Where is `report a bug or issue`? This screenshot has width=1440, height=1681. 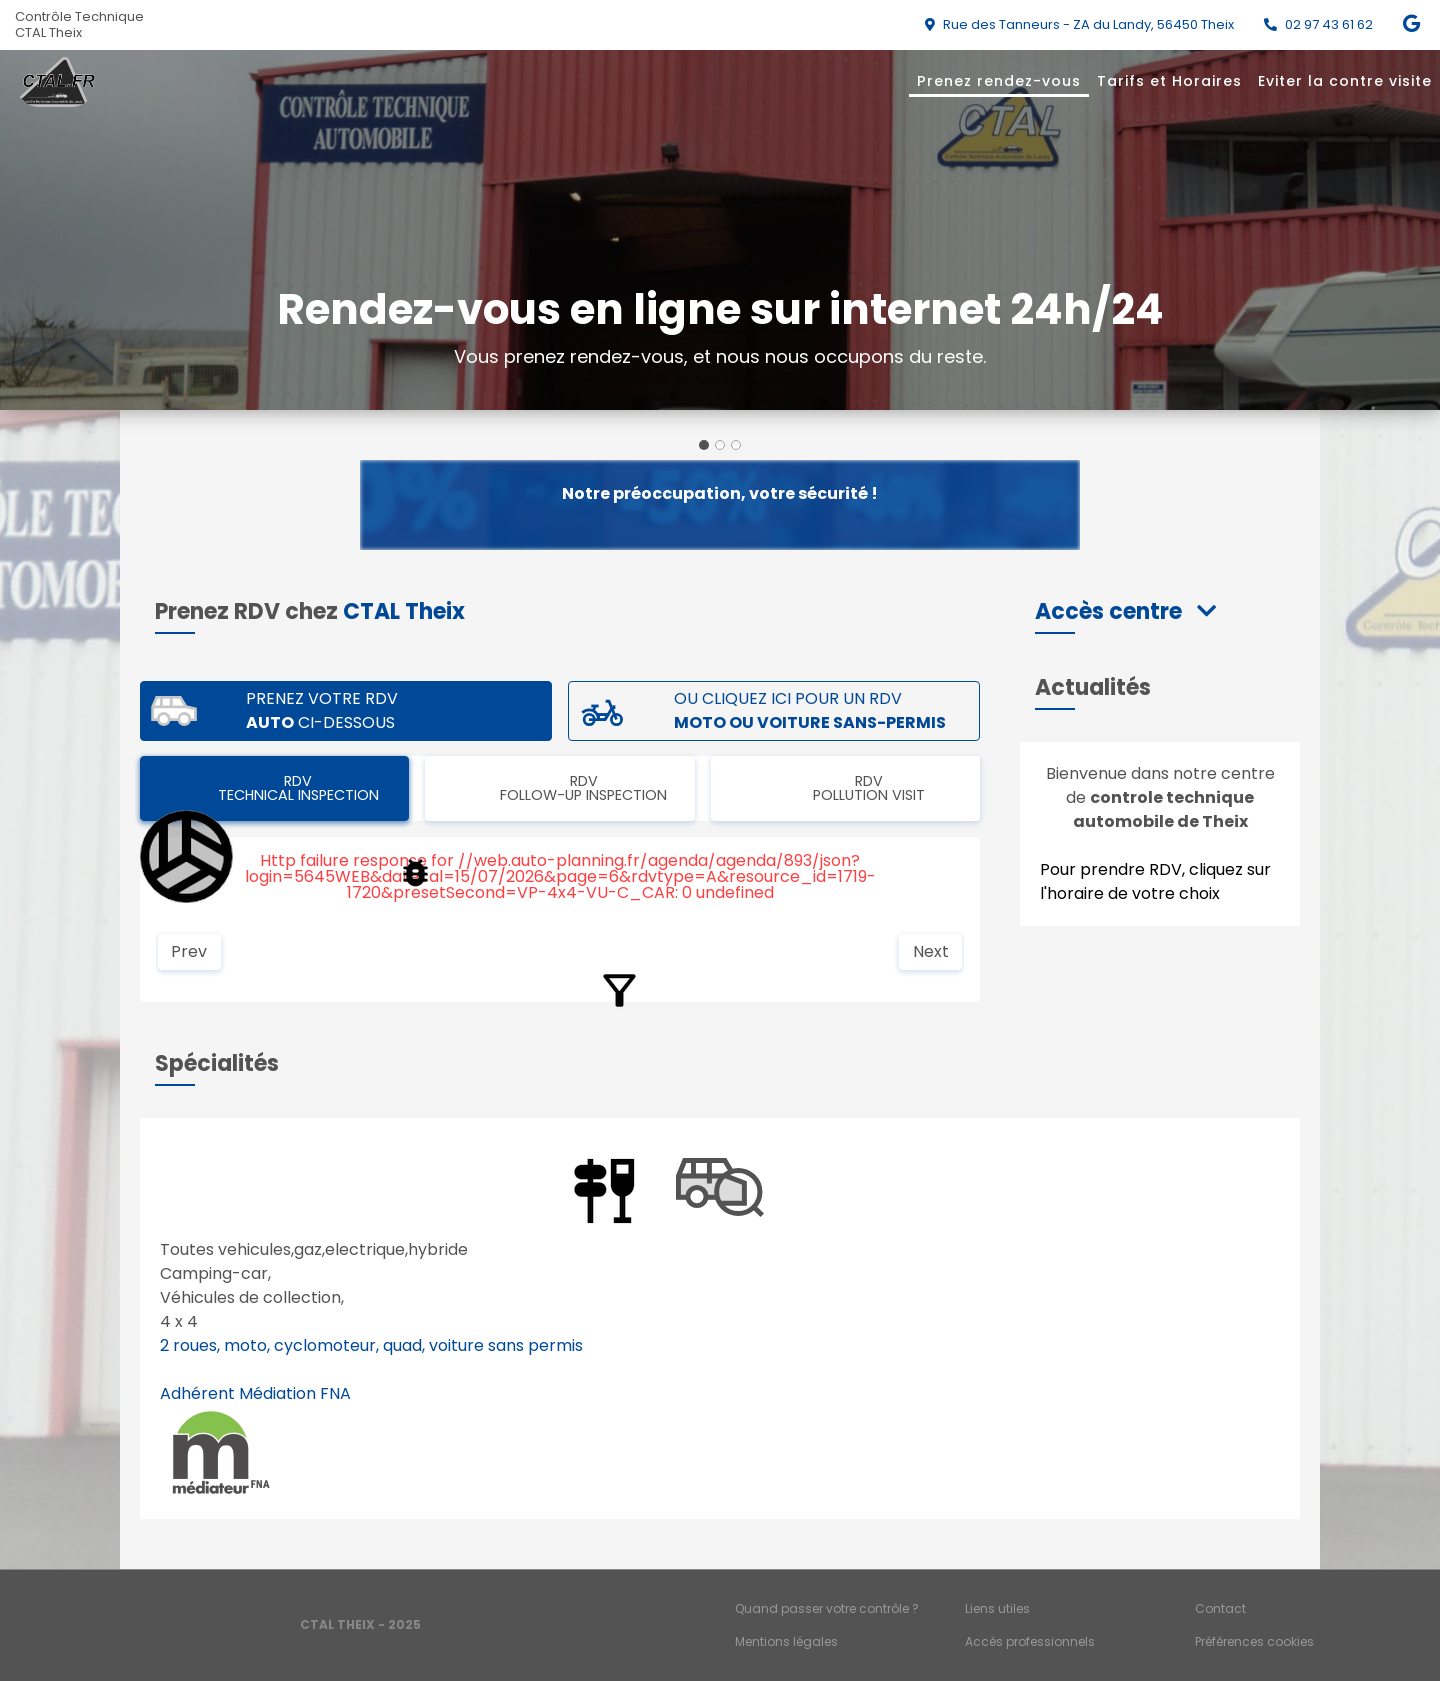
report a bug or issue is located at coordinates (415, 872).